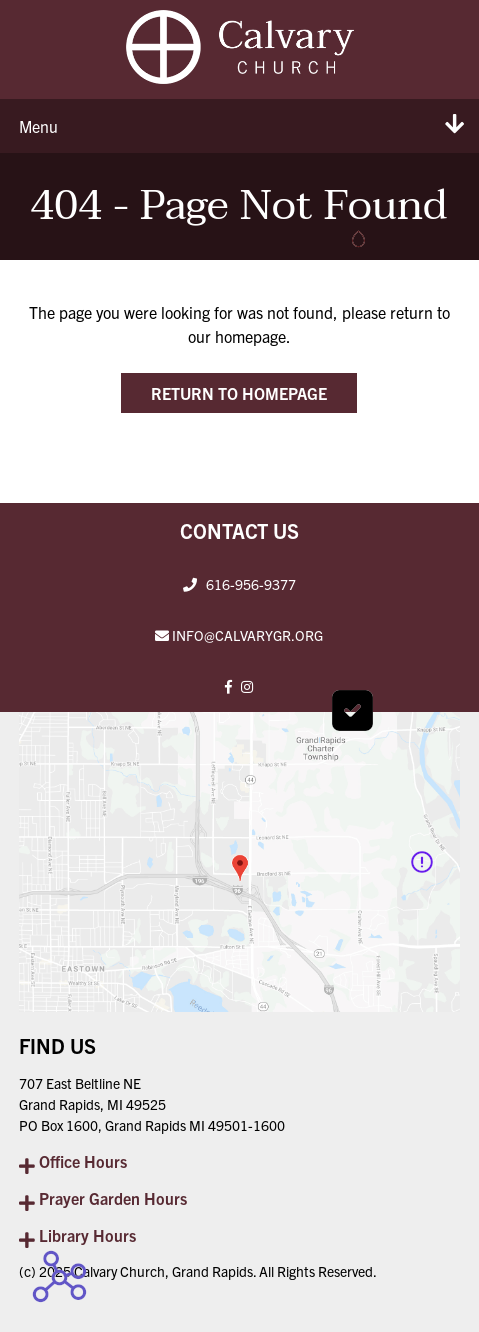  Describe the element at coordinates (358, 239) in the screenshot. I see `indicates water or liquid-related settings` at that location.